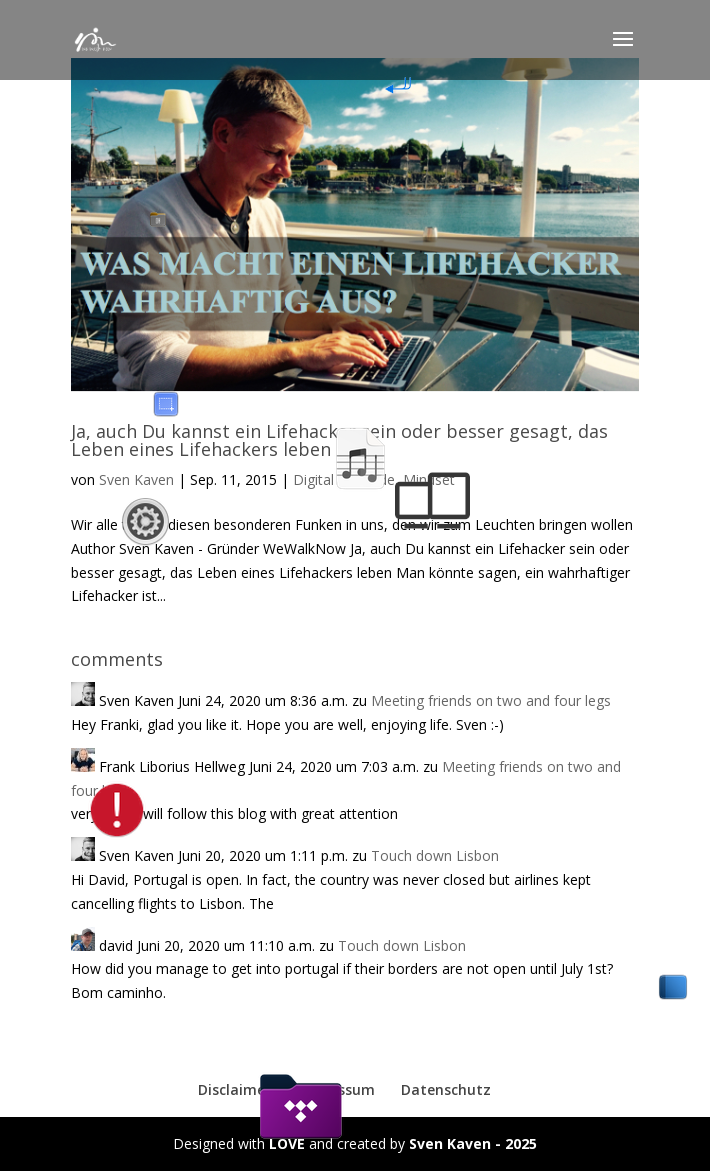 The width and height of the screenshot is (710, 1171). What do you see at coordinates (158, 219) in the screenshot?
I see `open templates folder` at bounding box center [158, 219].